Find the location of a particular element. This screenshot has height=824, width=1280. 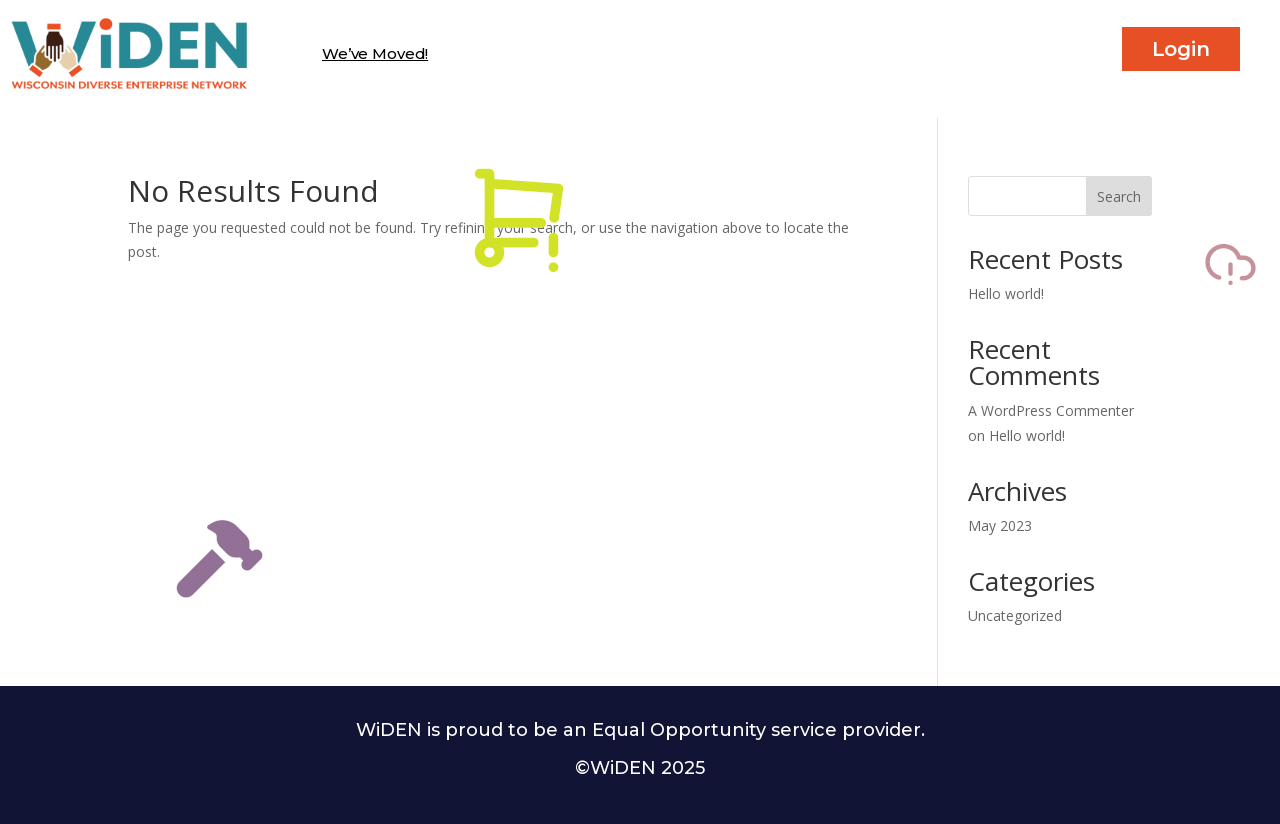

access tools or settings is located at coordinates (219, 560).